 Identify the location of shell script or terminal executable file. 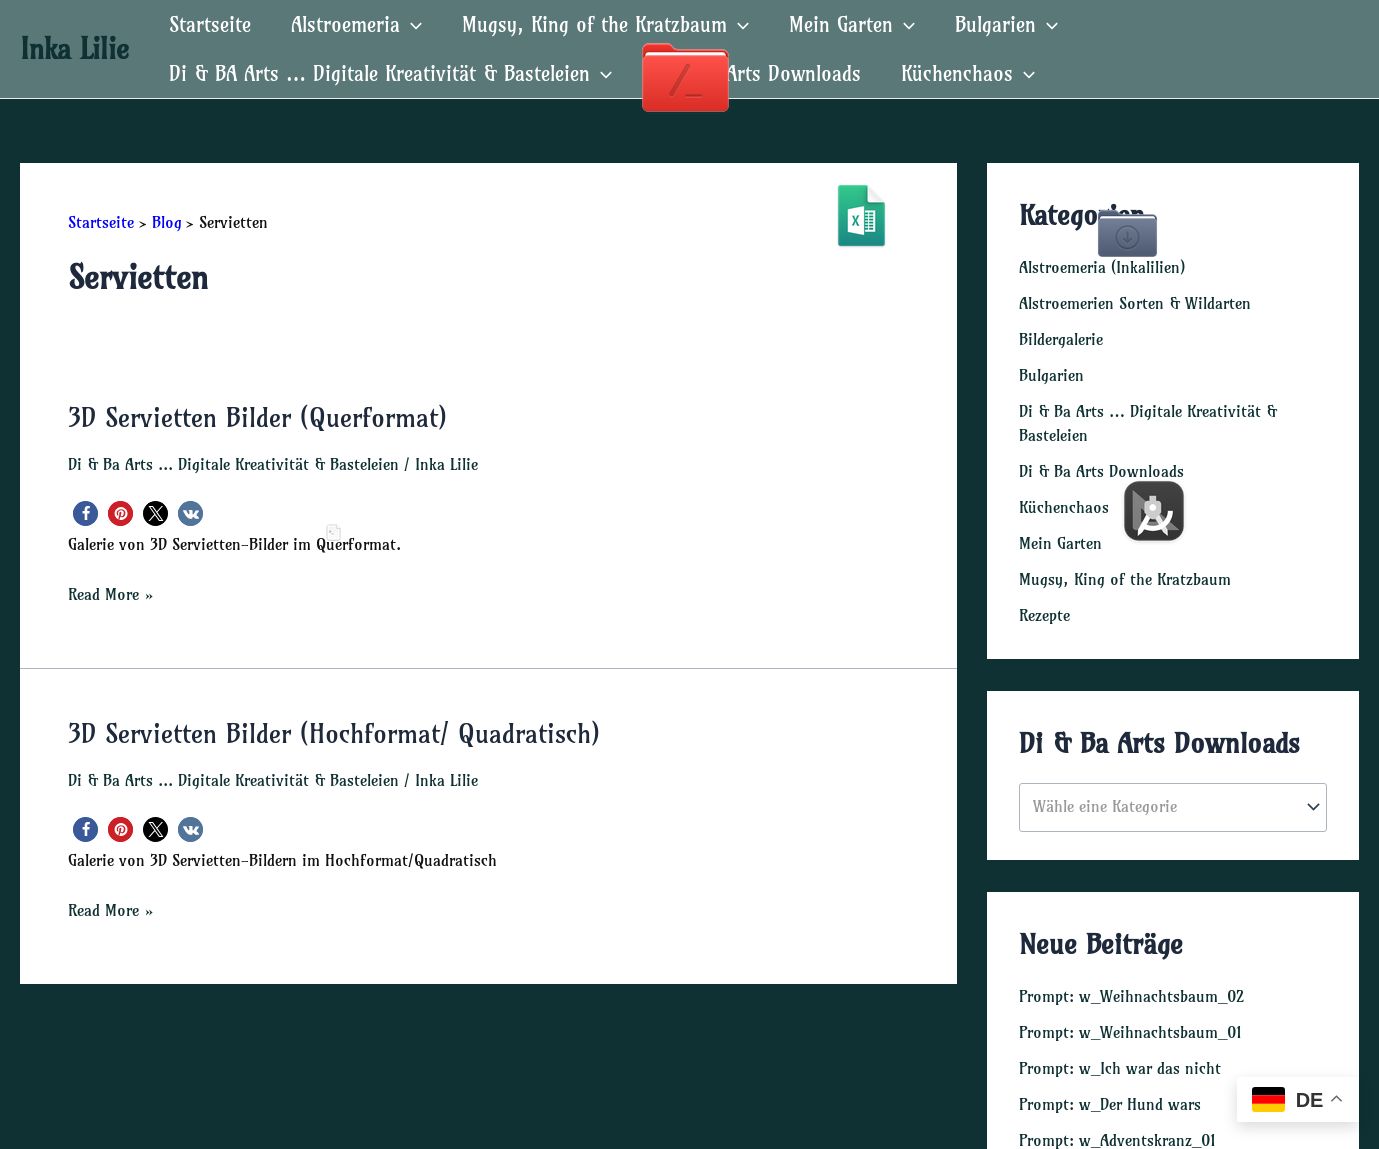
(333, 532).